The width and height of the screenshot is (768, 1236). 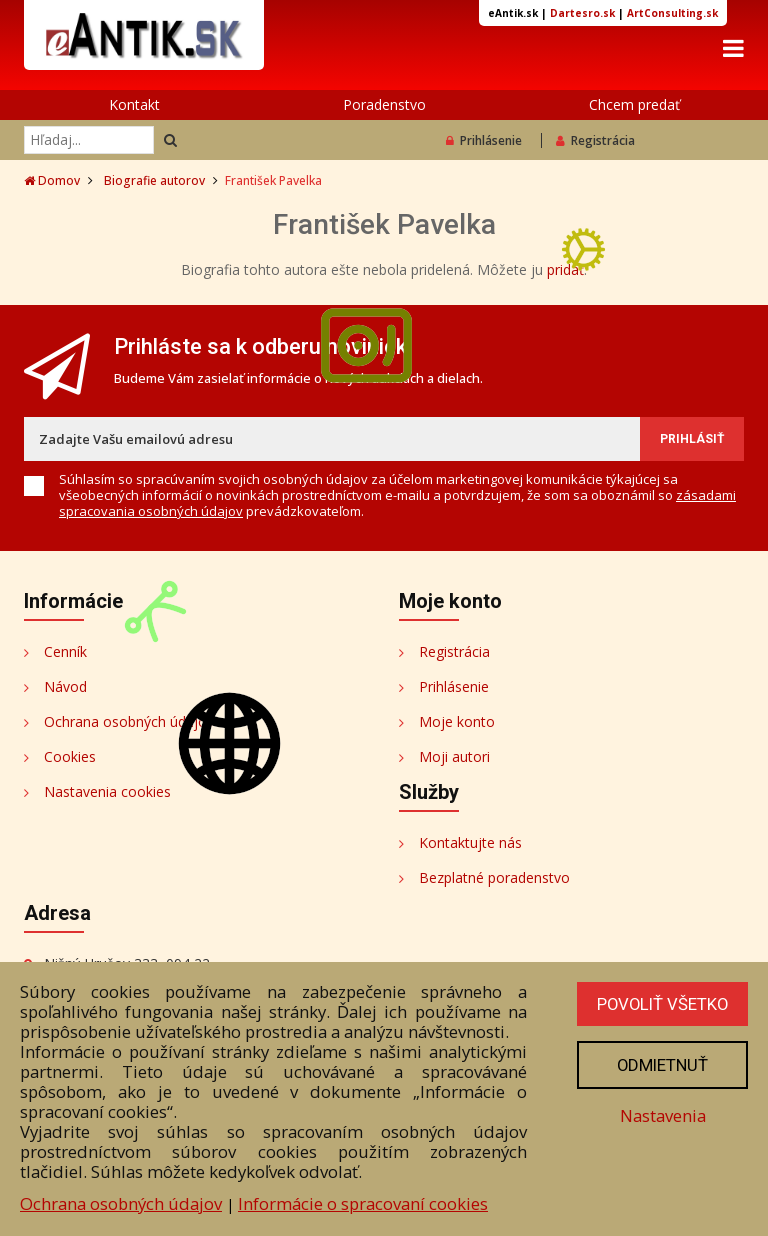 What do you see at coordinates (155, 611) in the screenshot?
I see `access tangent or derivative tools in a math application` at bounding box center [155, 611].